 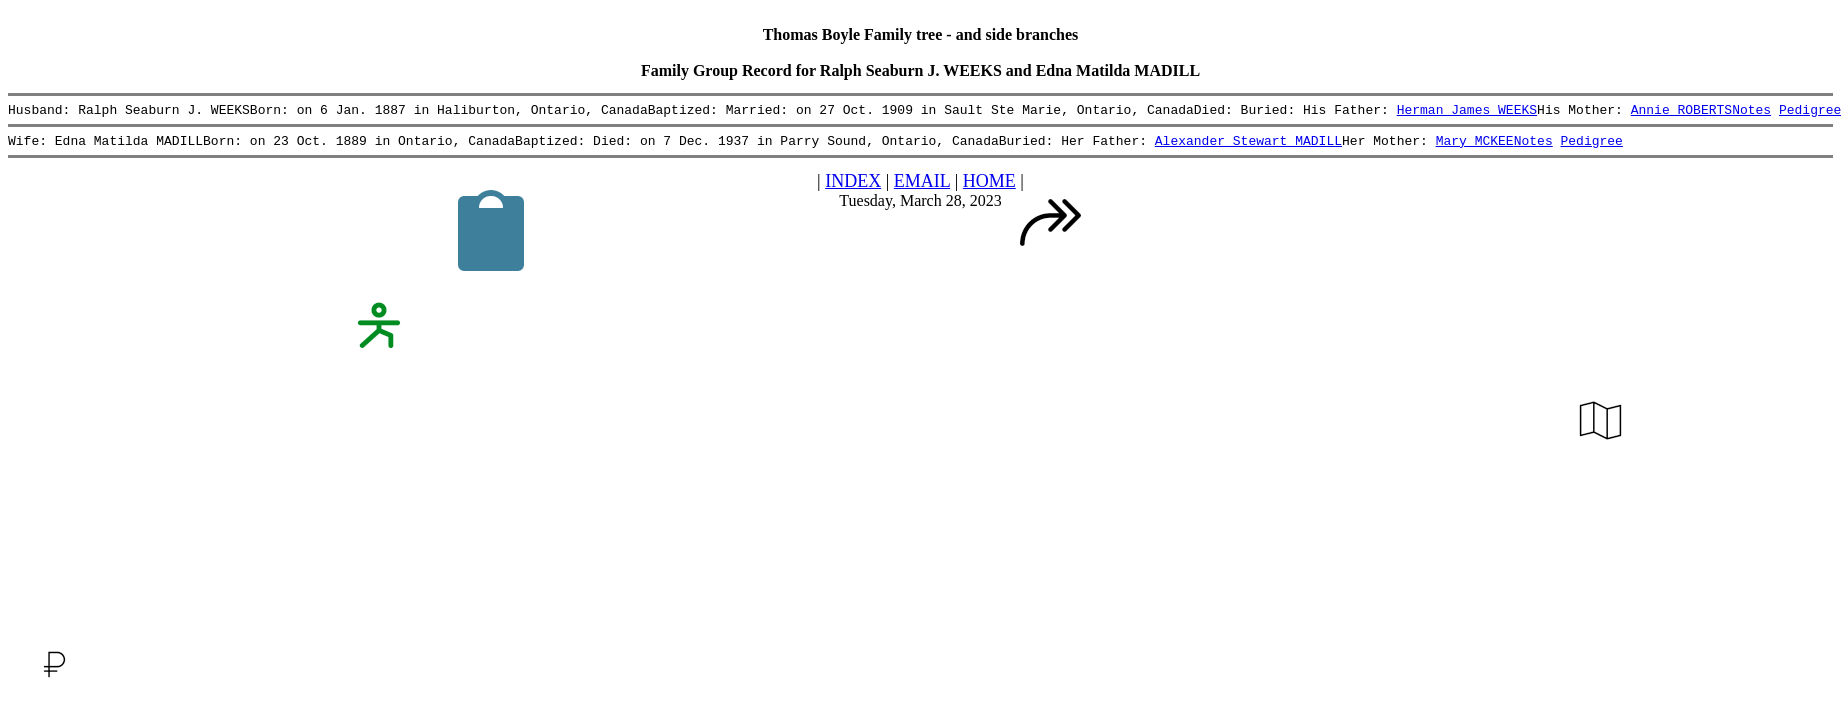 What do you see at coordinates (54, 664) in the screenshot?
I see `view price in russian rubles` at bounding box center [54, 664].